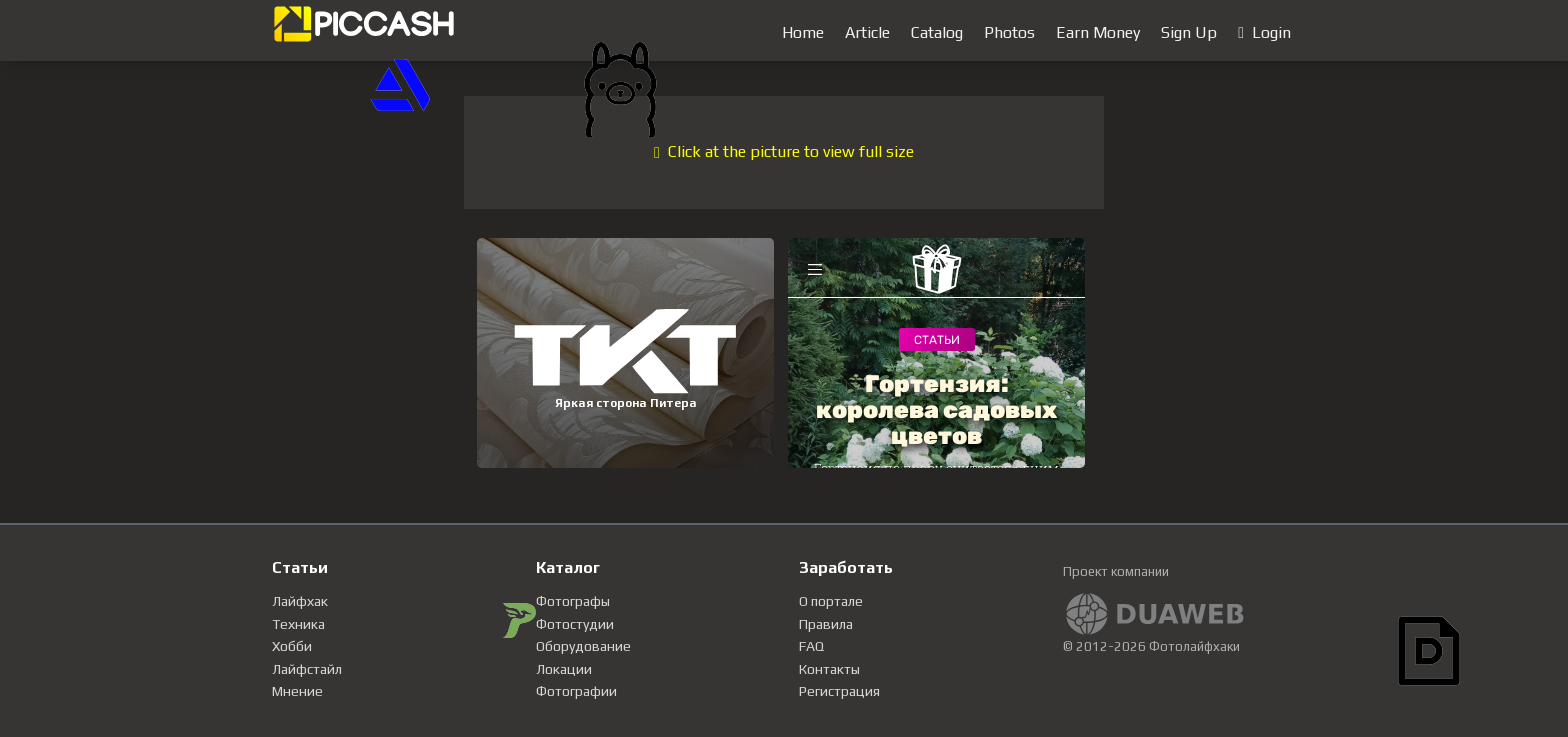 The height and width of the screenshot is (737, 1568). I want to click on pelican static site generator logo, so click(519, 620).